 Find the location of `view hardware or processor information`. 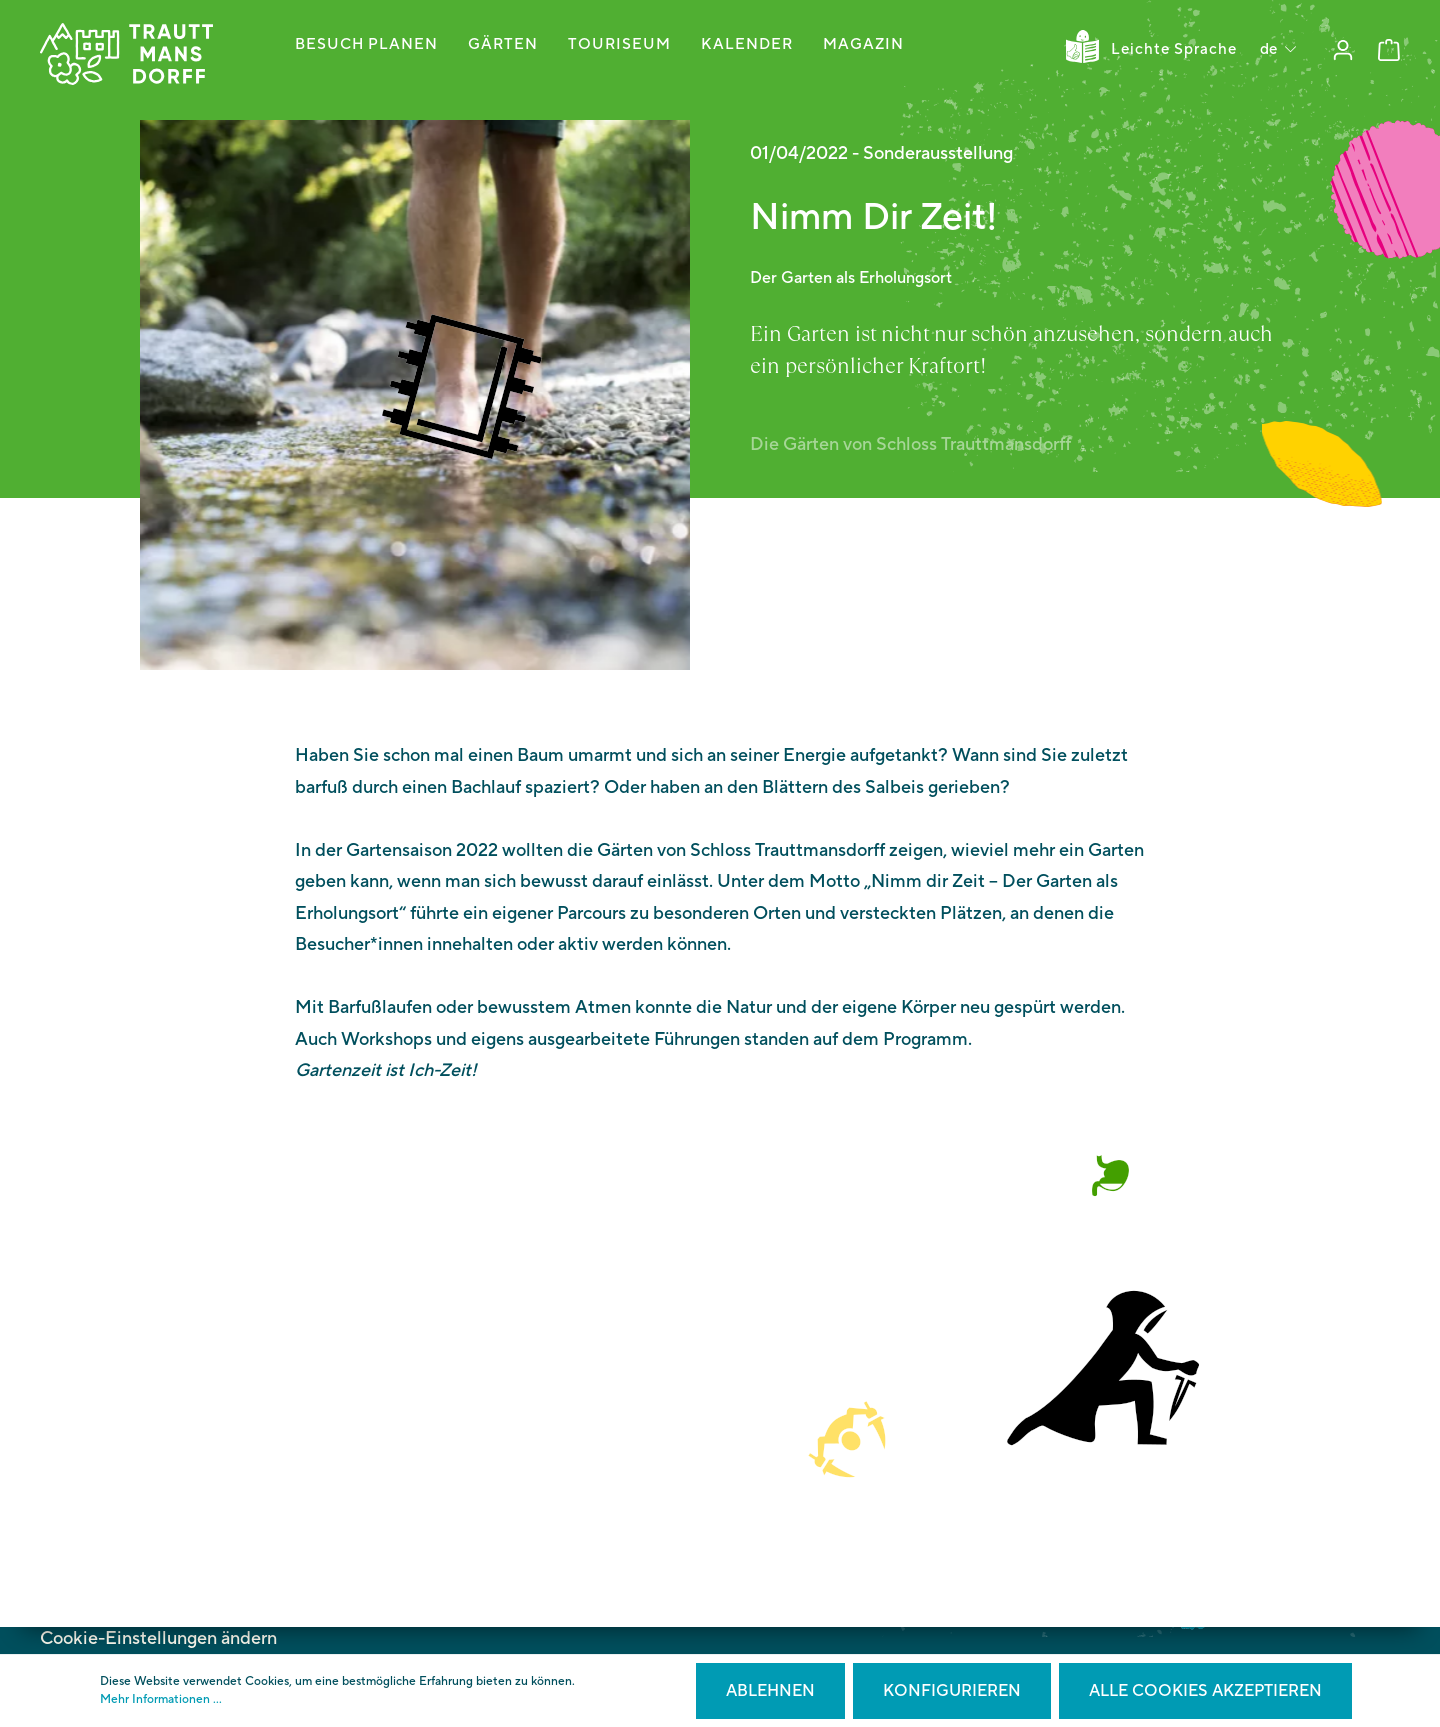

view hardware or processor information is located at coordinates (461, 388).